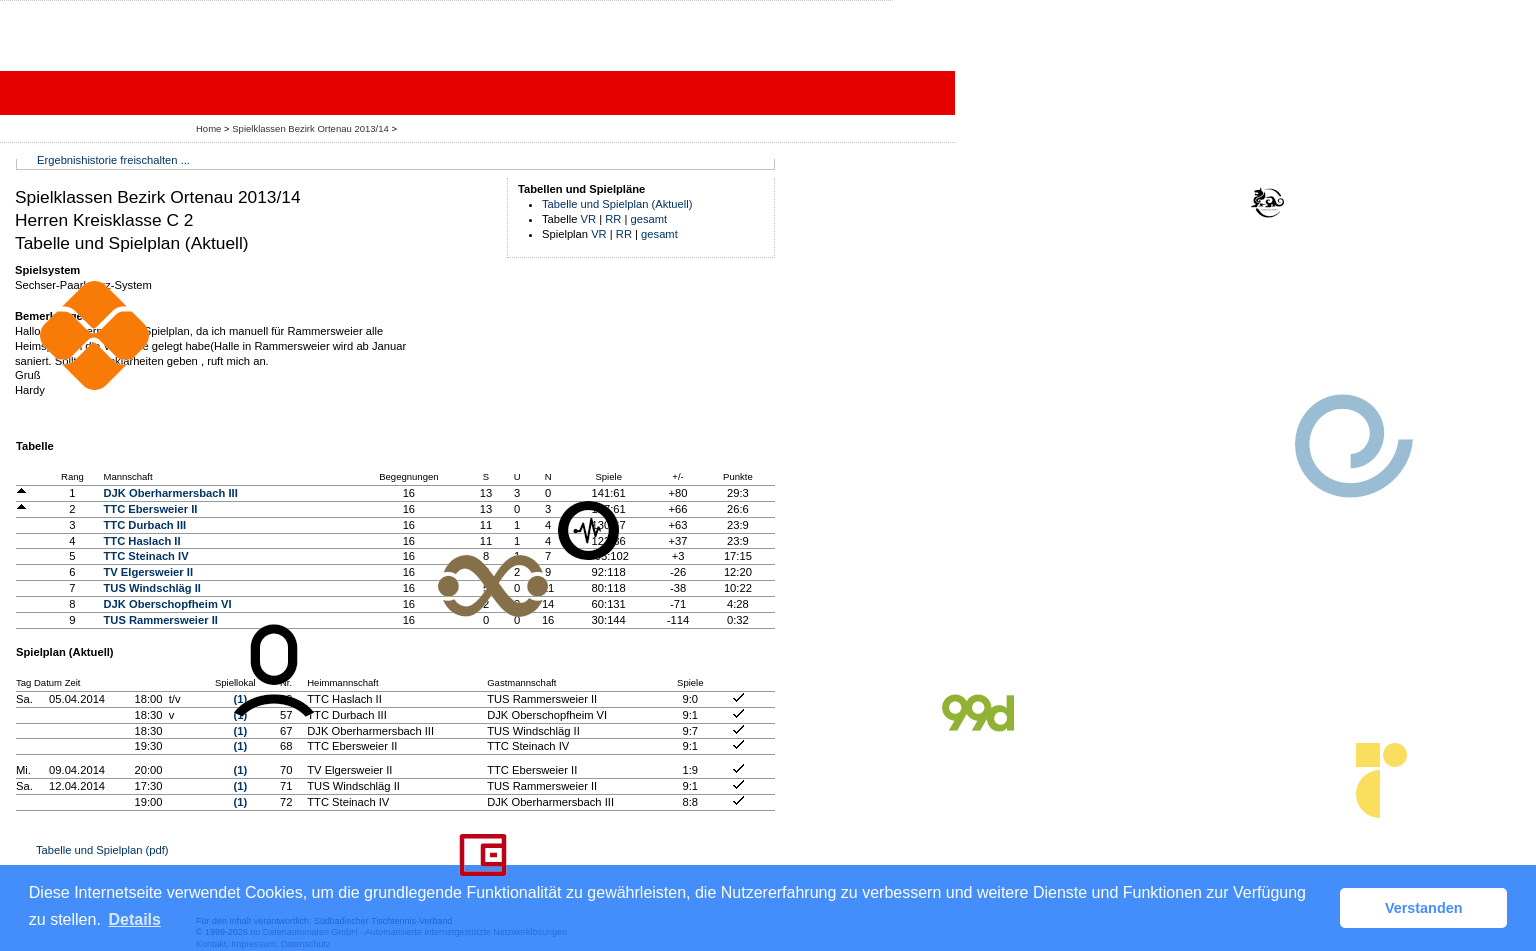 The width and height of the screenshot is (1536, 951). Describe the element at coordinates (493, 586) in the screenshot. I see `immer library logo` at that location.